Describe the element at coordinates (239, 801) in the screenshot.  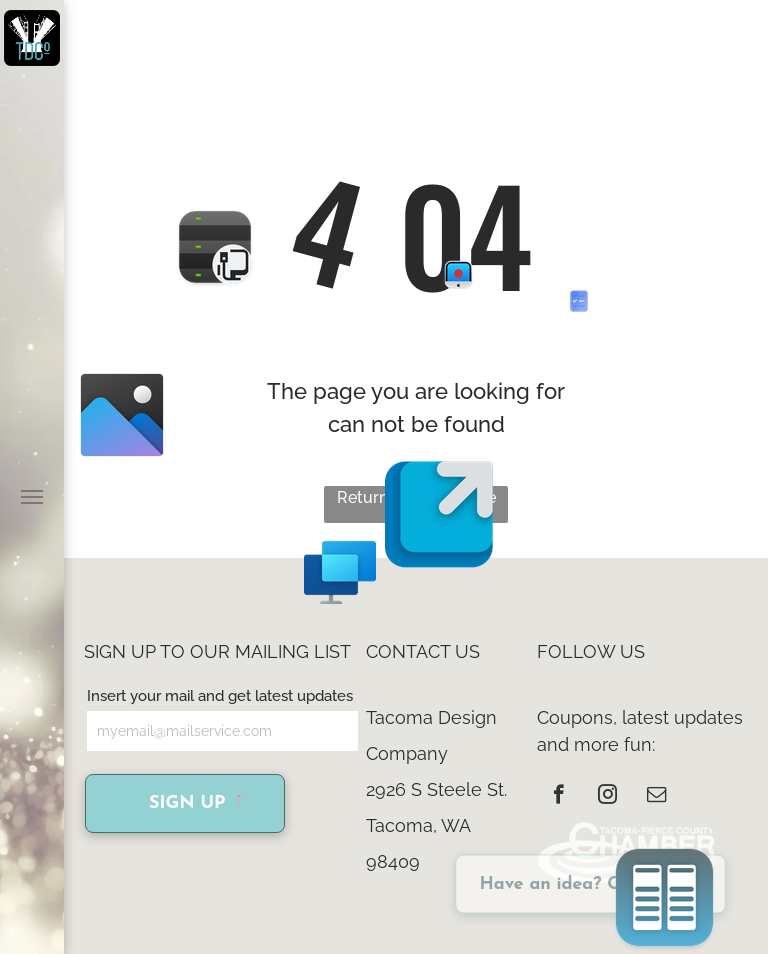
I see `upload or send file` at that location.